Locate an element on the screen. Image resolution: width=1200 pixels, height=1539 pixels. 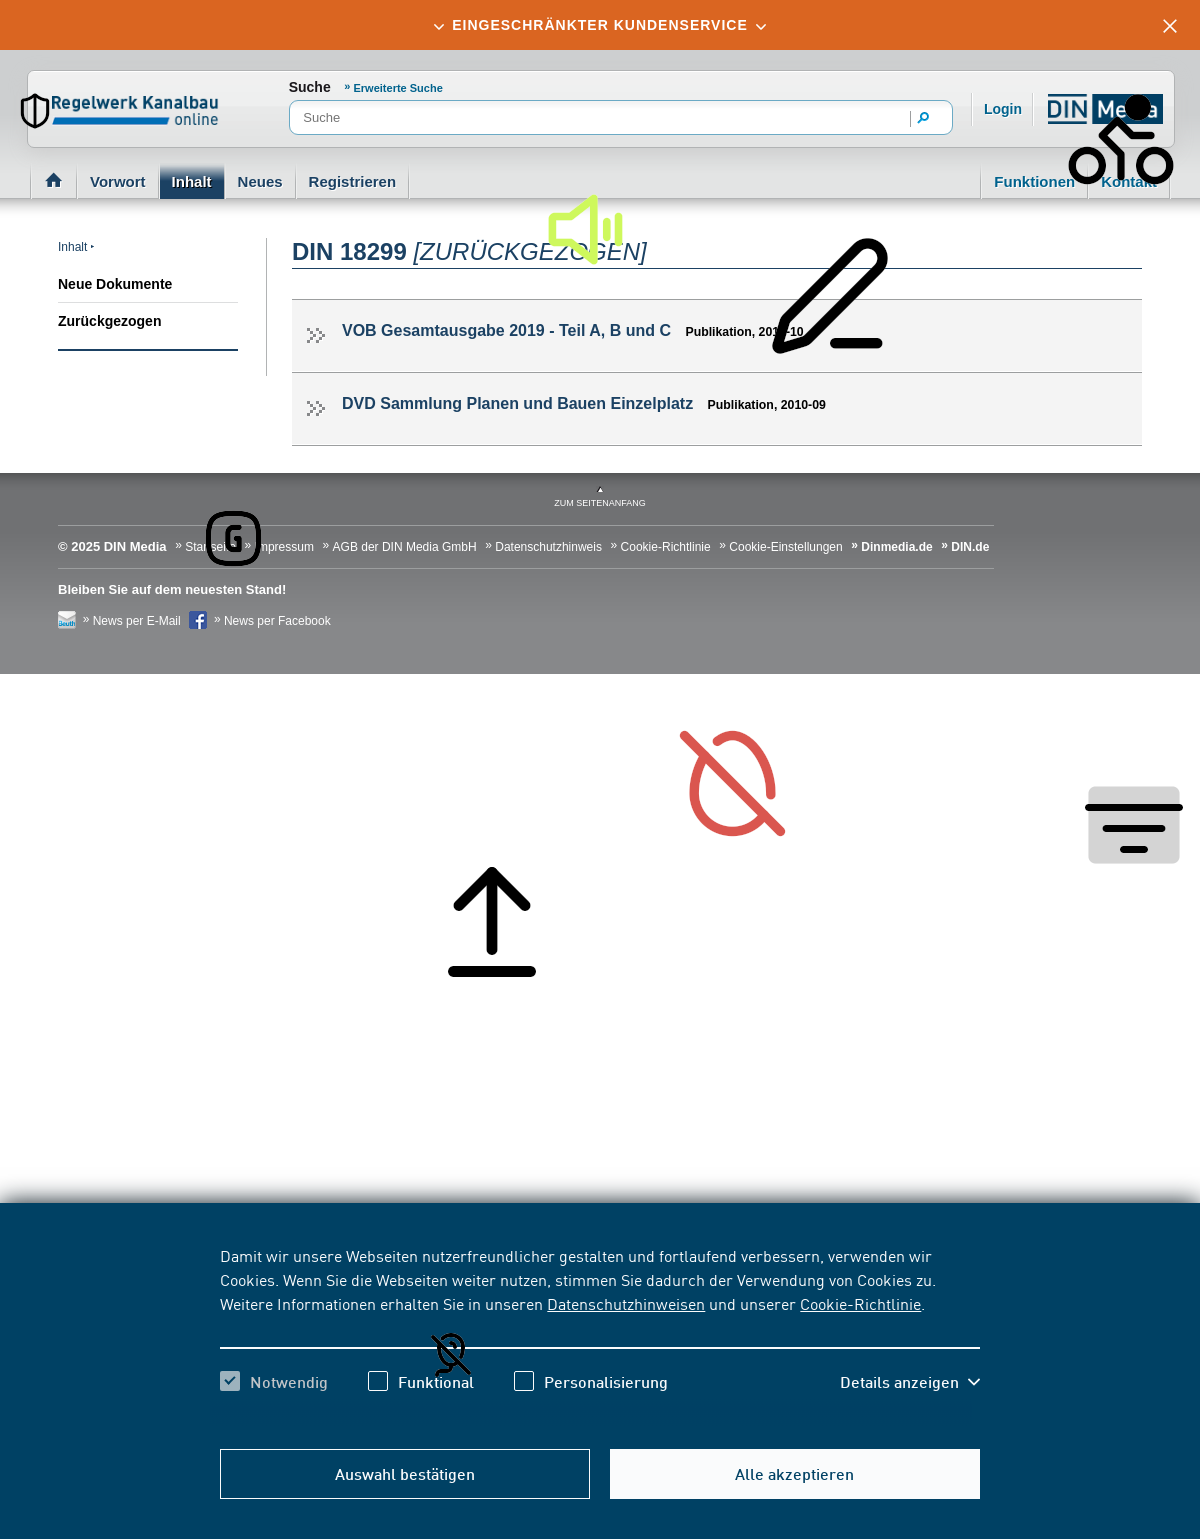
filter or sort list content is located at coordinates (1134, 825).